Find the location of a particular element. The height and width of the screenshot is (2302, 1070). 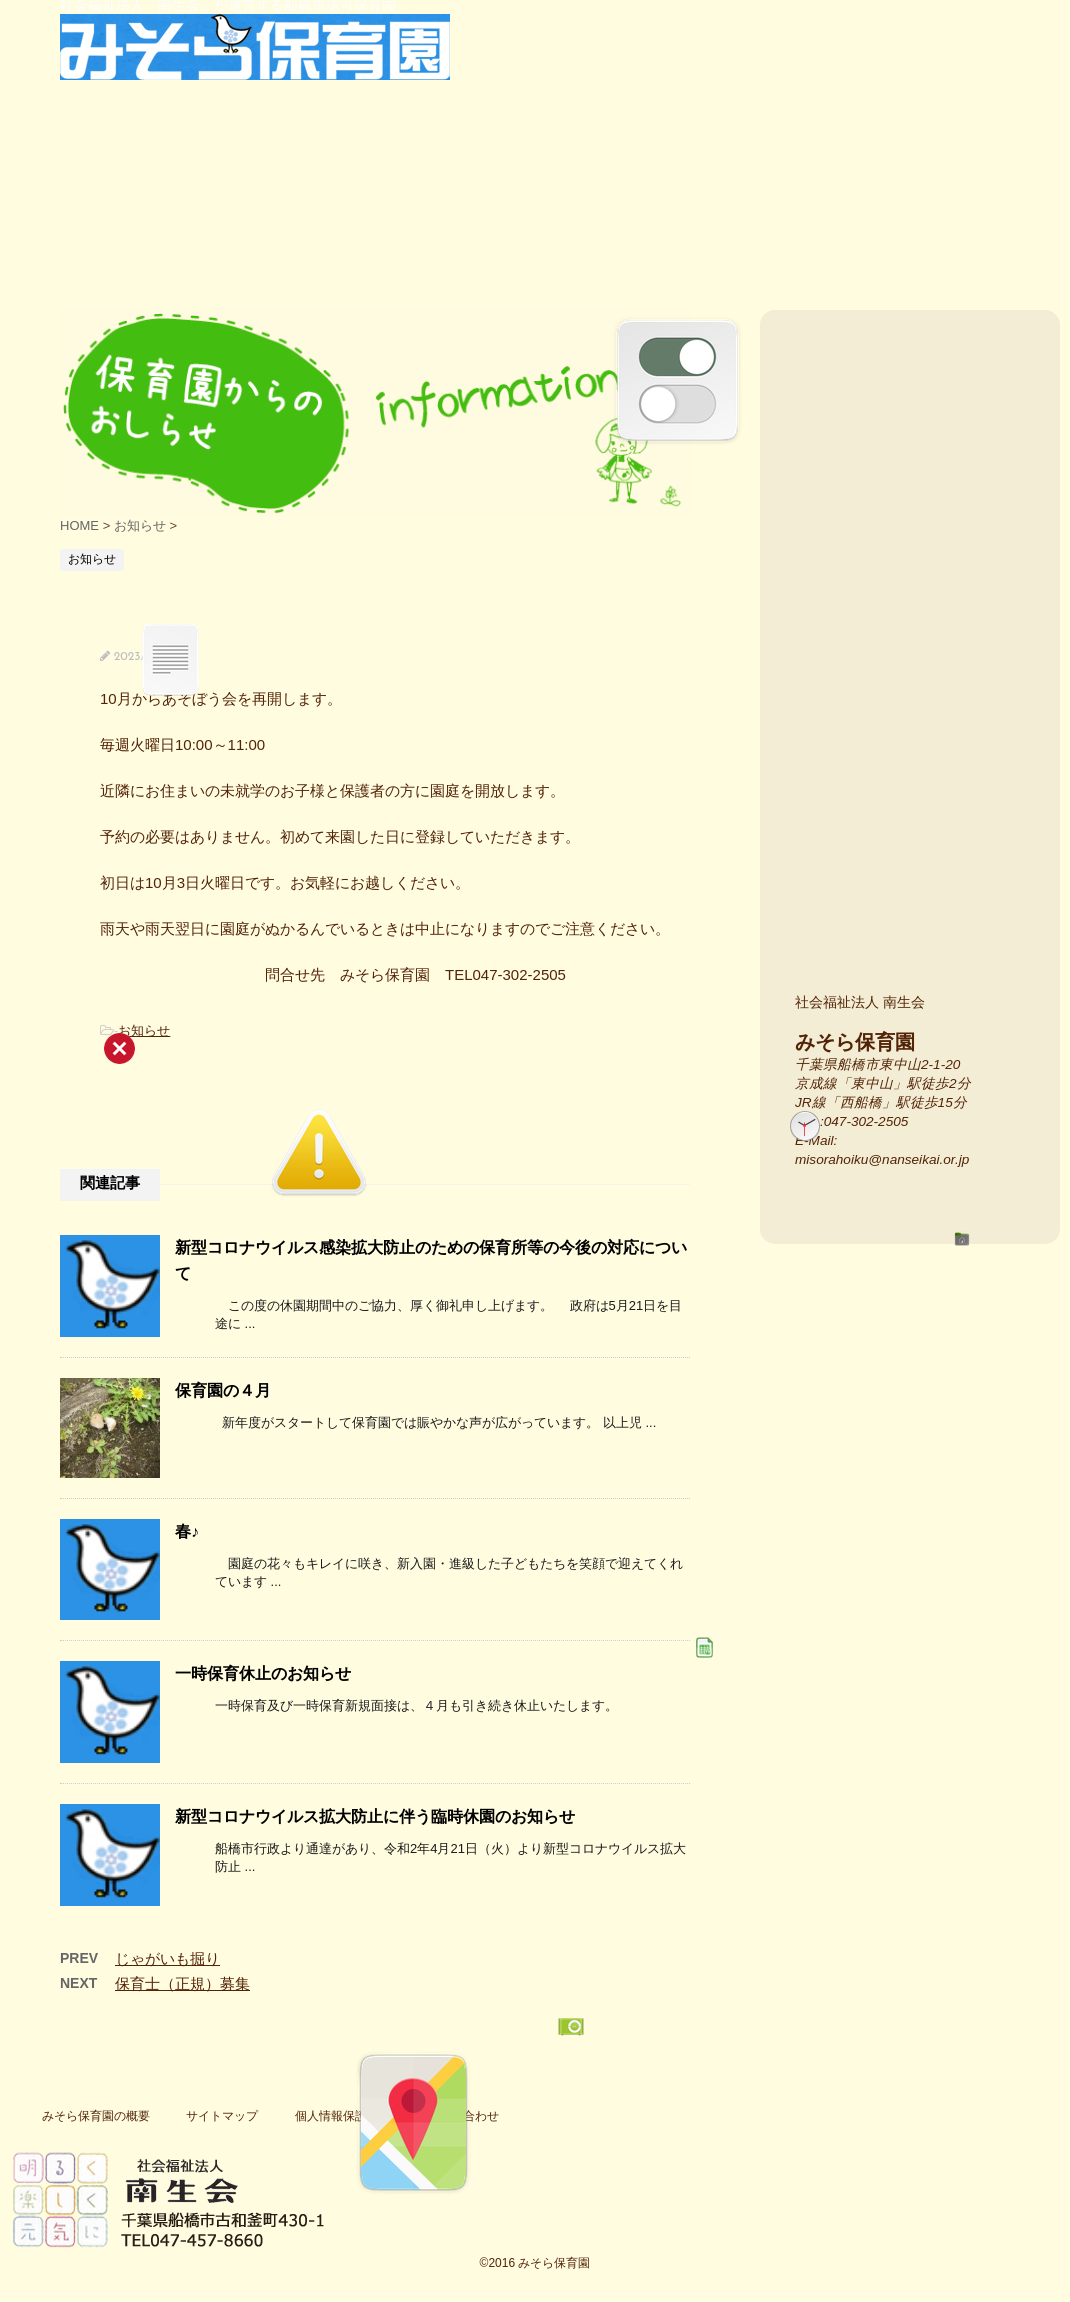

access your home folder is located at coordinates (962, 1239).